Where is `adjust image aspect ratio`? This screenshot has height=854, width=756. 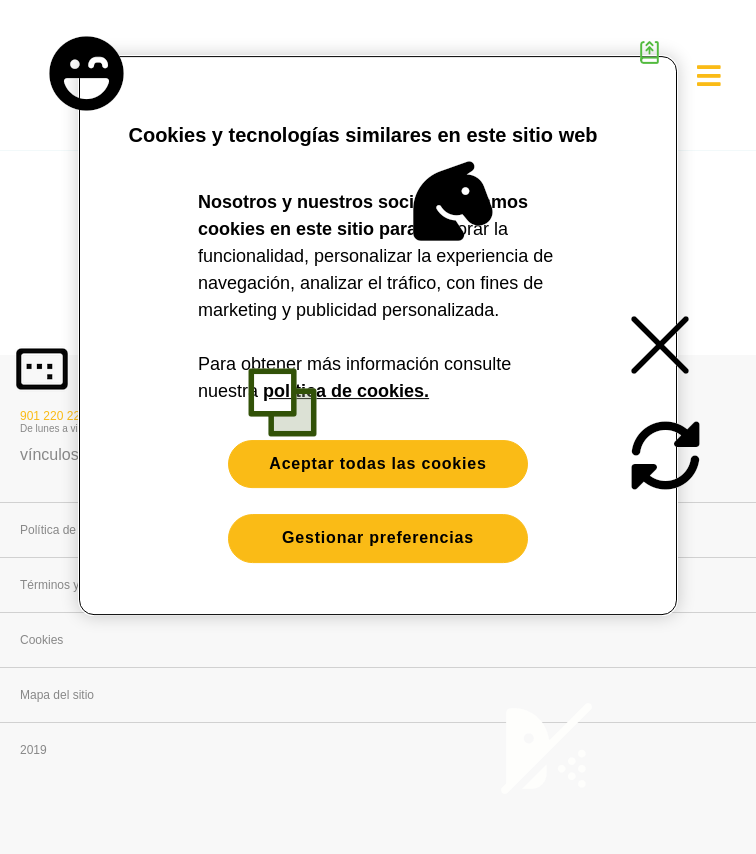
adjust image aspect ratio is located at coordinates (42, 369).